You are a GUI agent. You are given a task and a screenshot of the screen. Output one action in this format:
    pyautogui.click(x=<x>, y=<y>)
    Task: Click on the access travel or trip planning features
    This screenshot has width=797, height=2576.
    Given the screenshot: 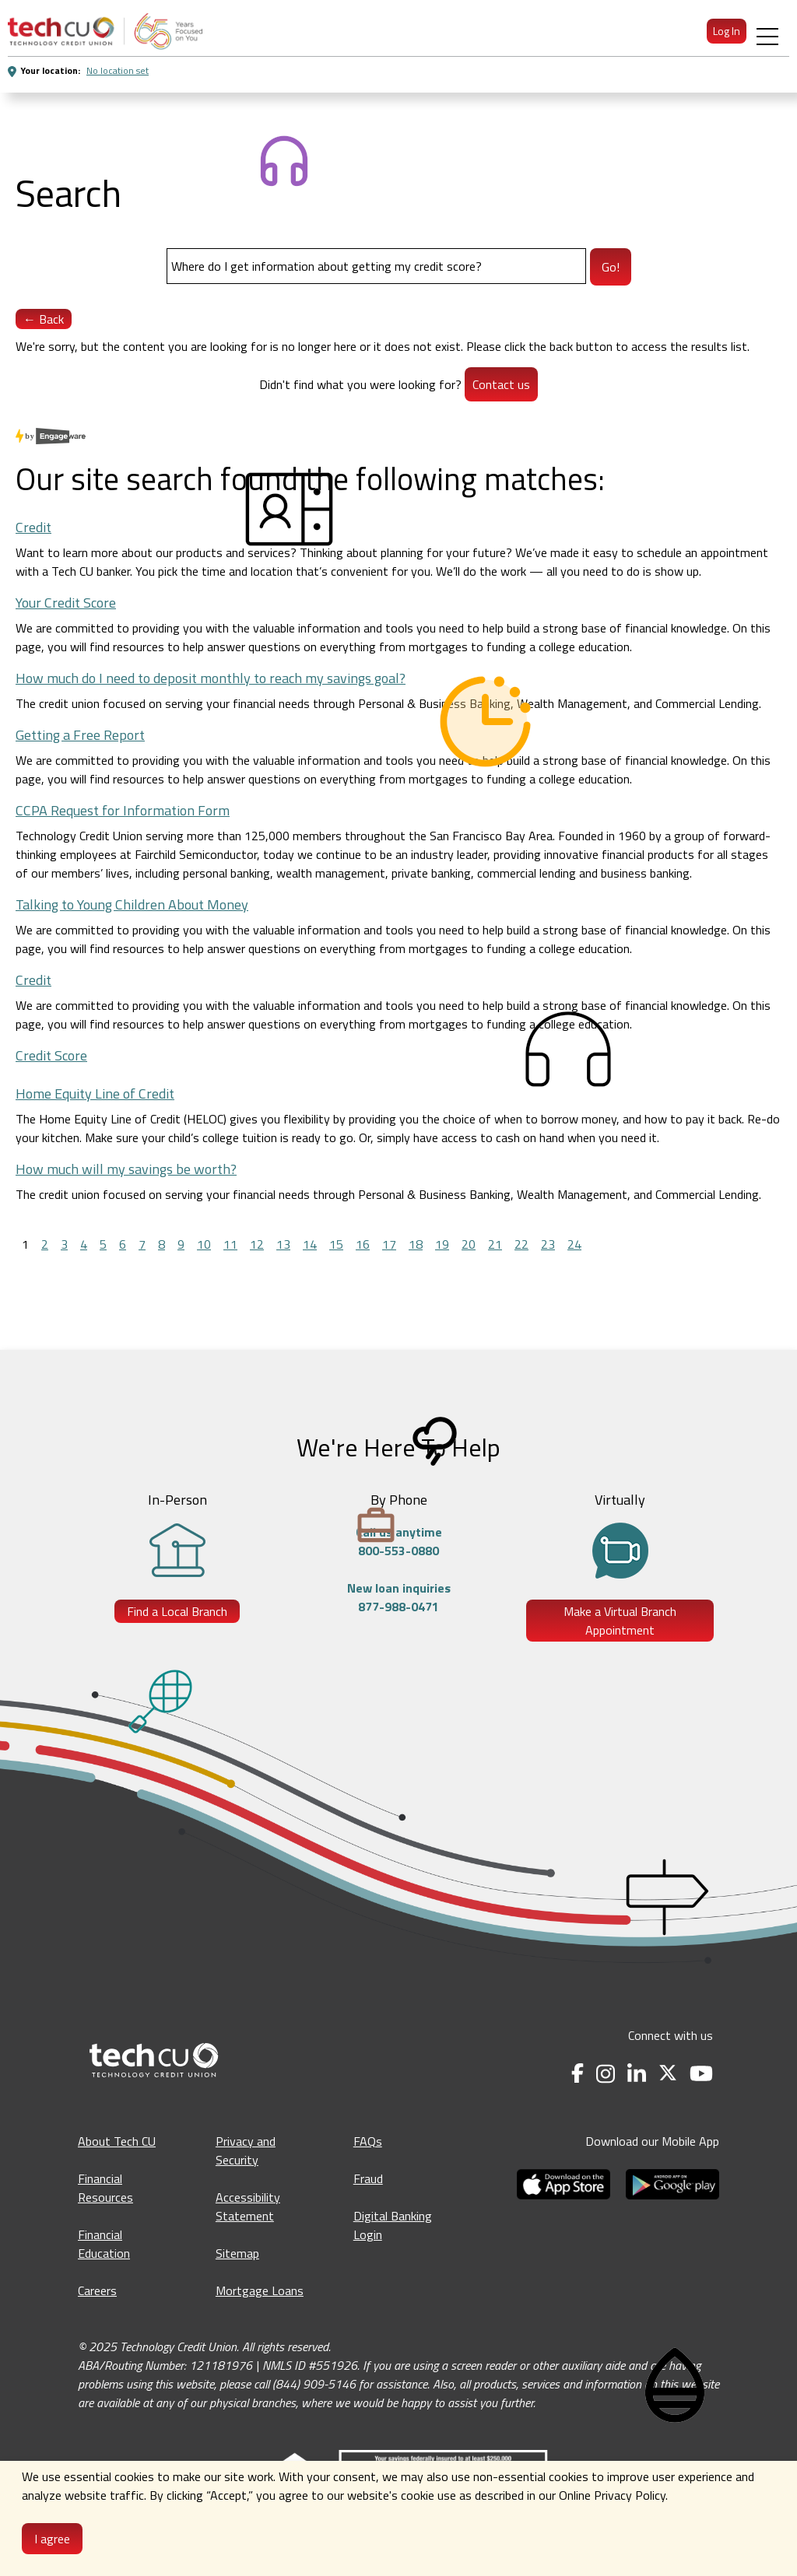 What is the action you would take?
    pyautogui.click(x=376, y=1527)
    